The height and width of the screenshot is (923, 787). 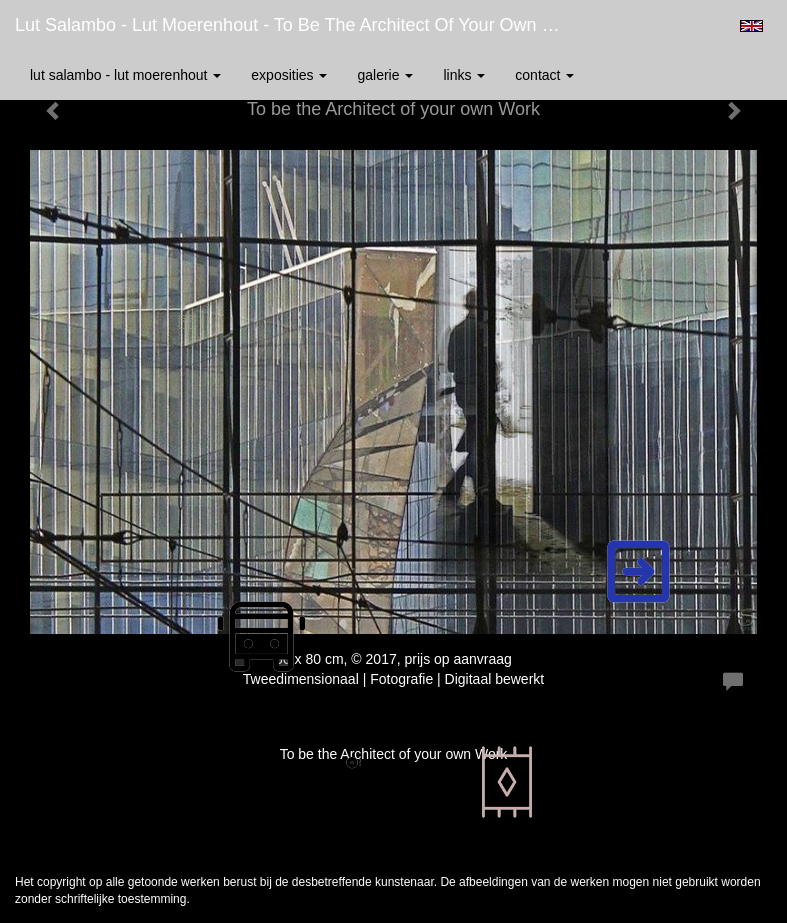 I want to click on navigate to the next screen or step, so click(x=638, y=571).